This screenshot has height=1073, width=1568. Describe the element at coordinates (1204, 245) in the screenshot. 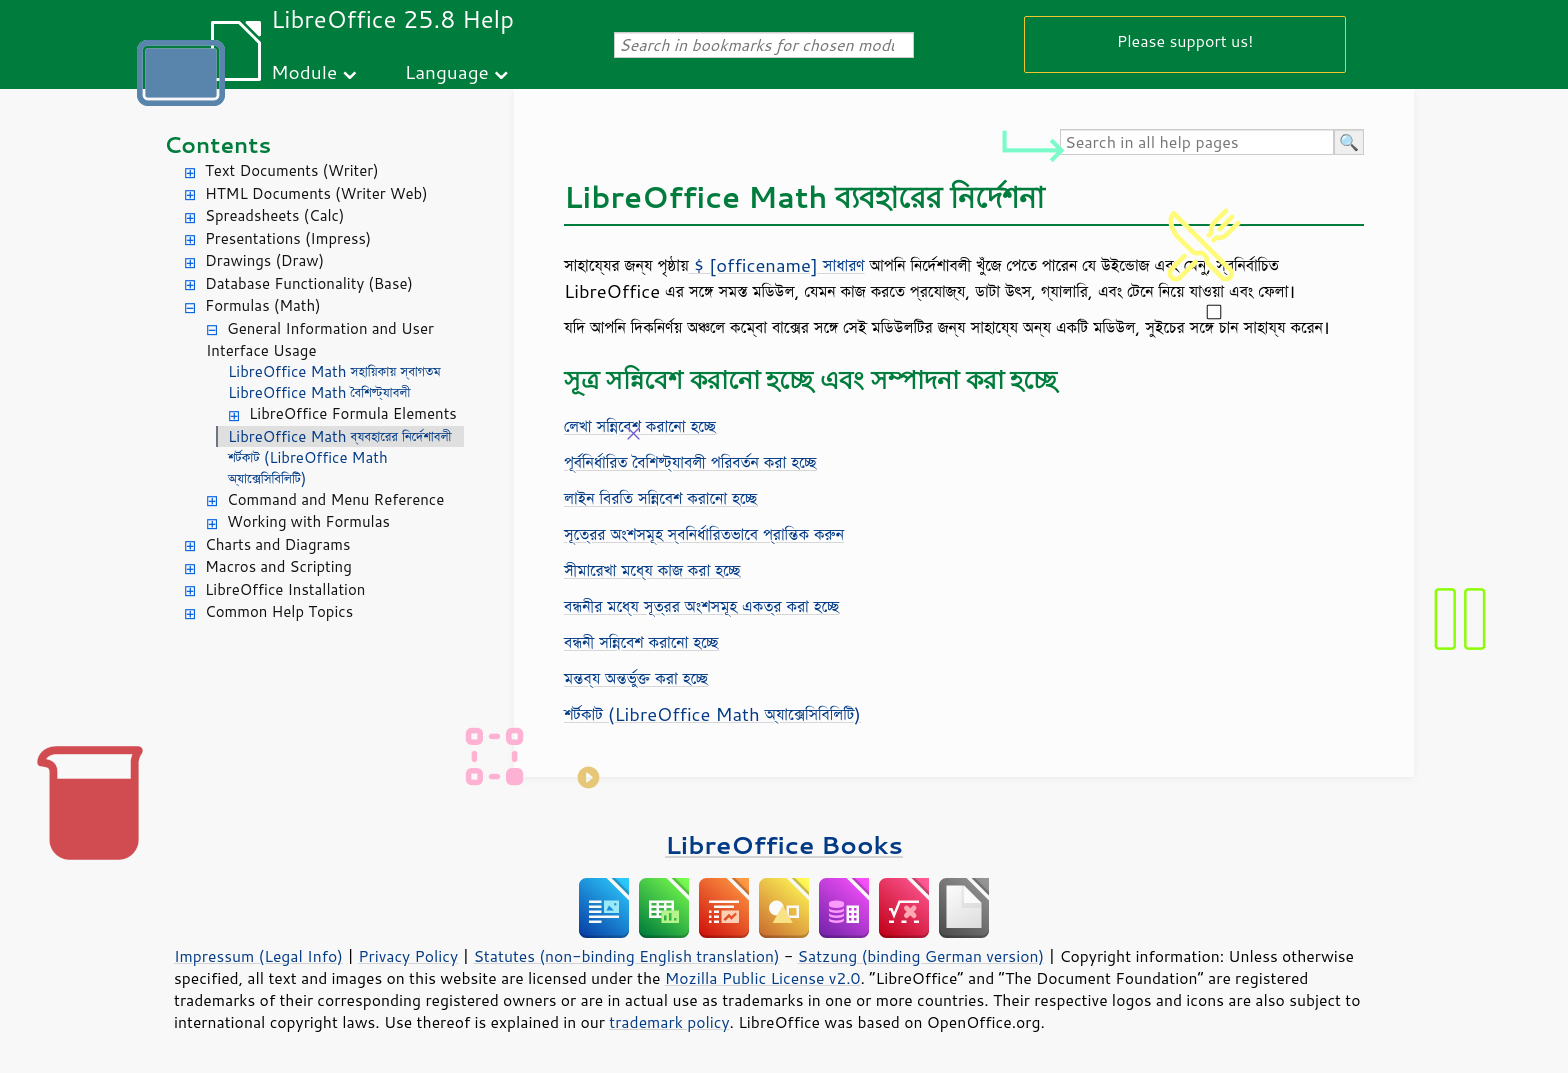

I see `find nearby restaurants` at that location.